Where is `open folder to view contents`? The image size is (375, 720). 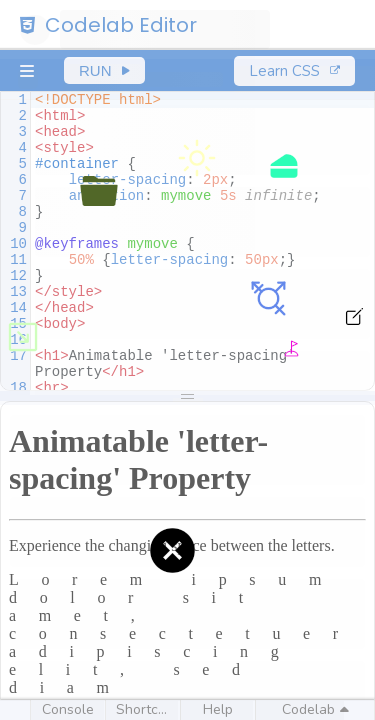 open folder to view contents is located at coordinates (99, 191).